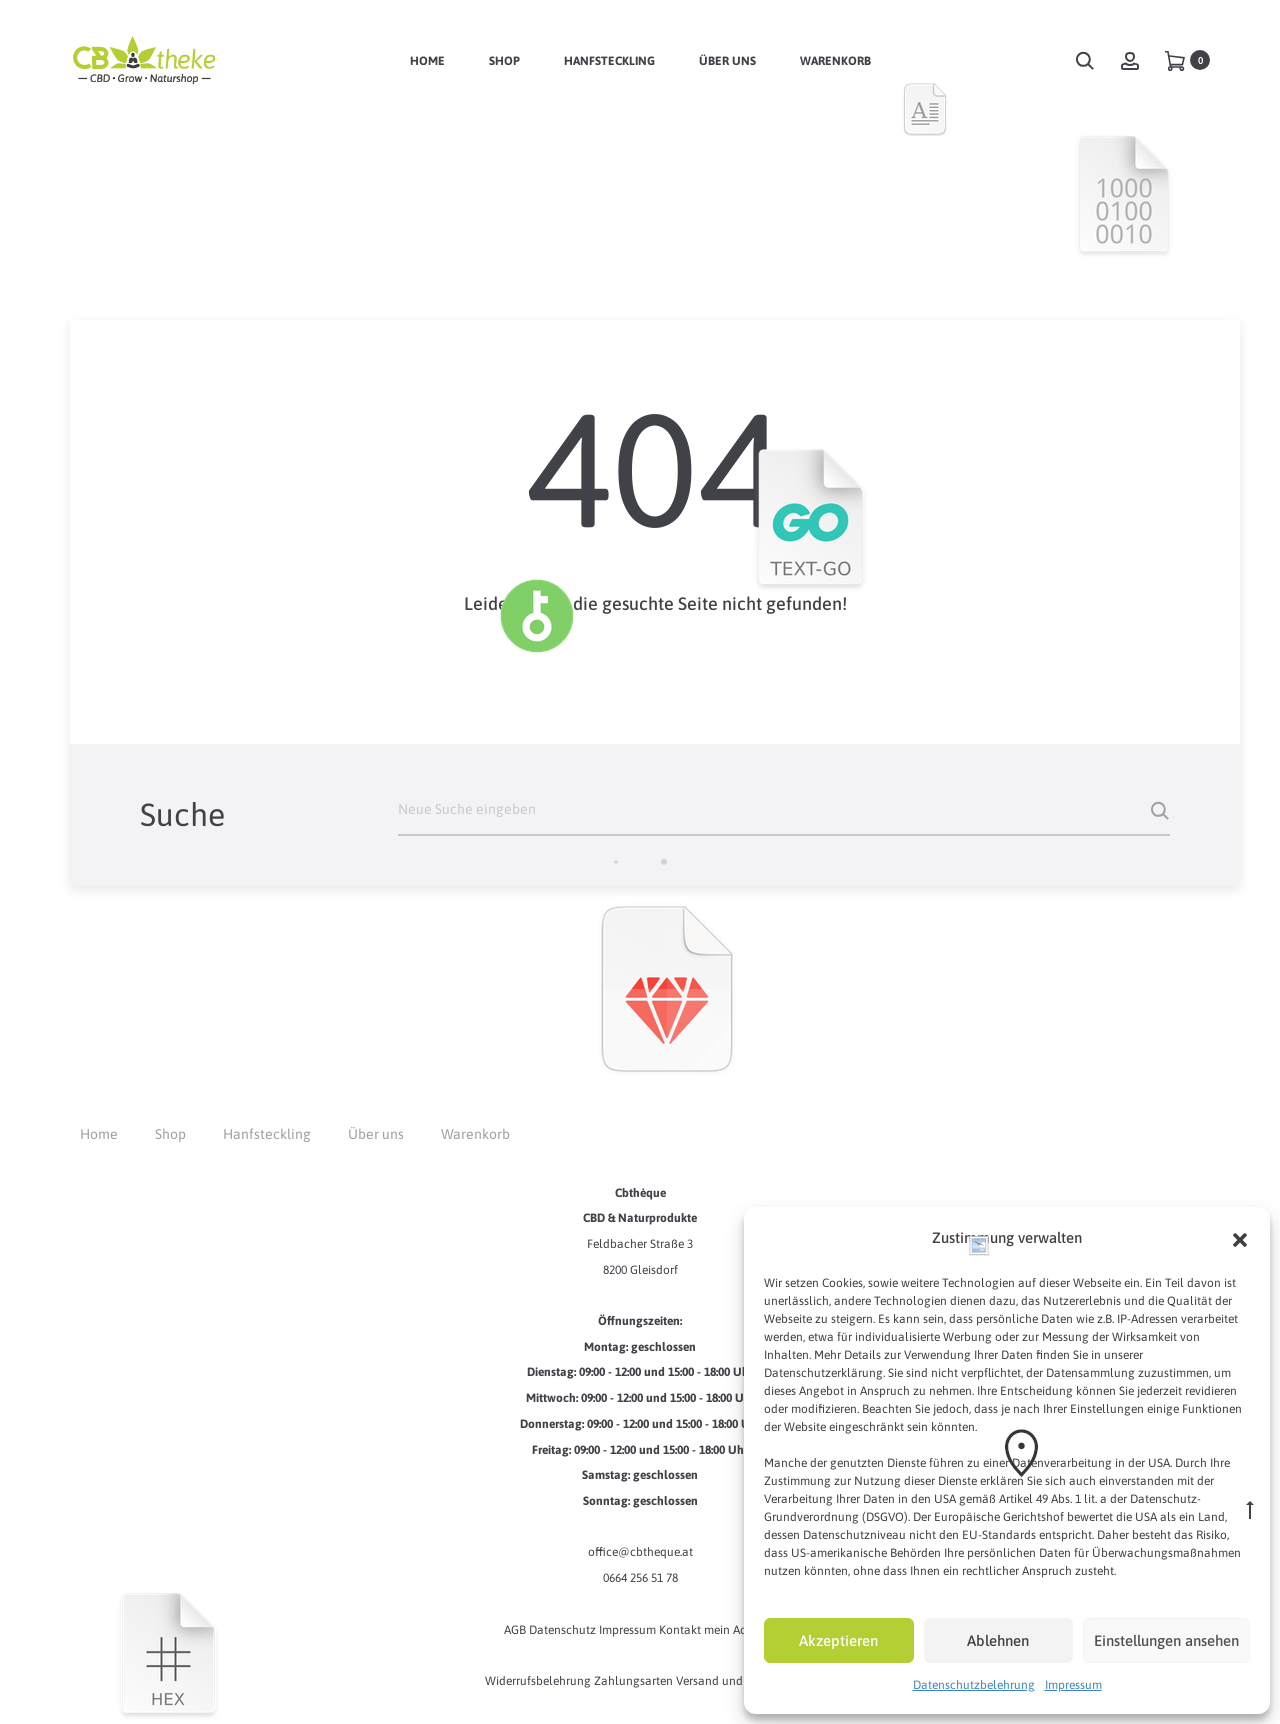 The width and height of the screenshot is (1280, 1724). I want to click on indicates an unlocked or decrypted file/folder, so click(537, 616).